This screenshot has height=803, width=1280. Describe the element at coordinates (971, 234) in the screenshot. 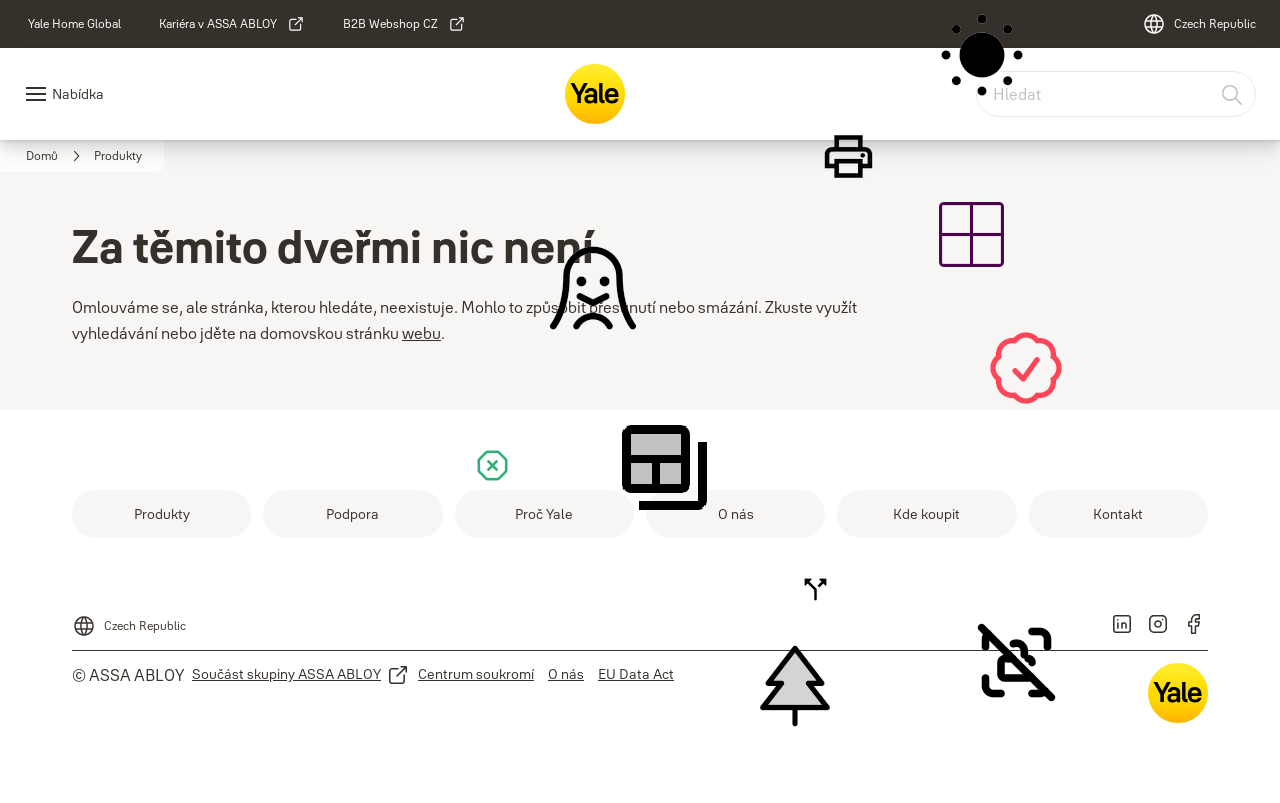

I see `switch to grid view` at that location.